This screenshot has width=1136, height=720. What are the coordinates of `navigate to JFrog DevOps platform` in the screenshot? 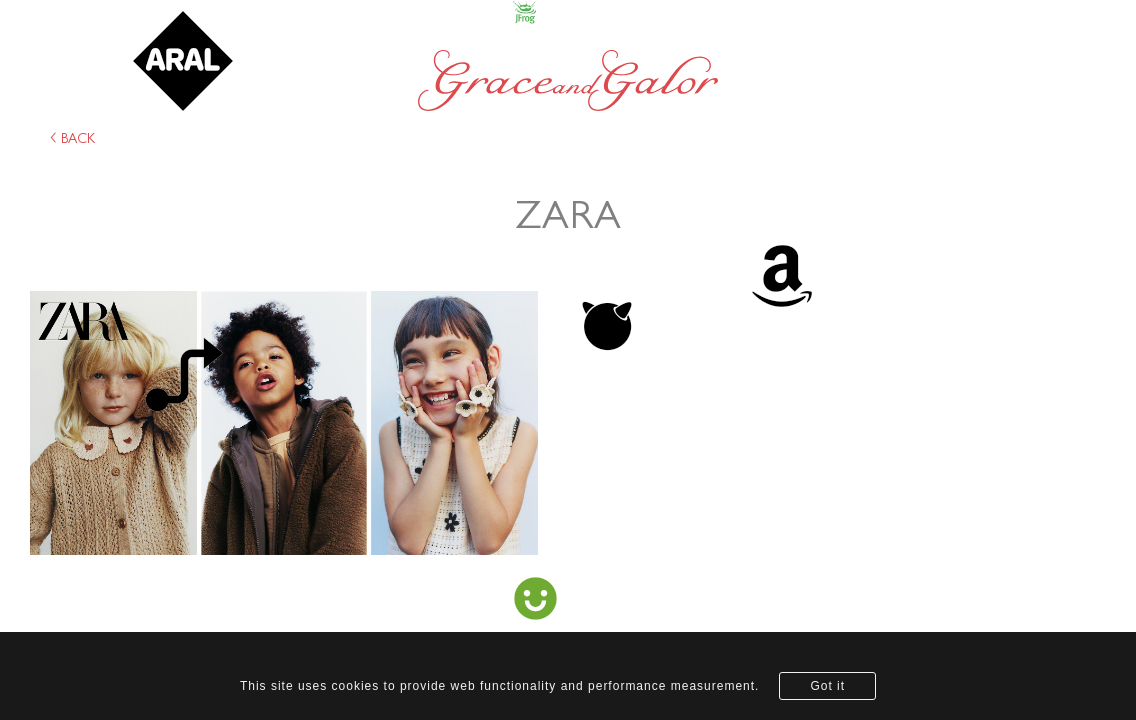 It's located at (524, 12).